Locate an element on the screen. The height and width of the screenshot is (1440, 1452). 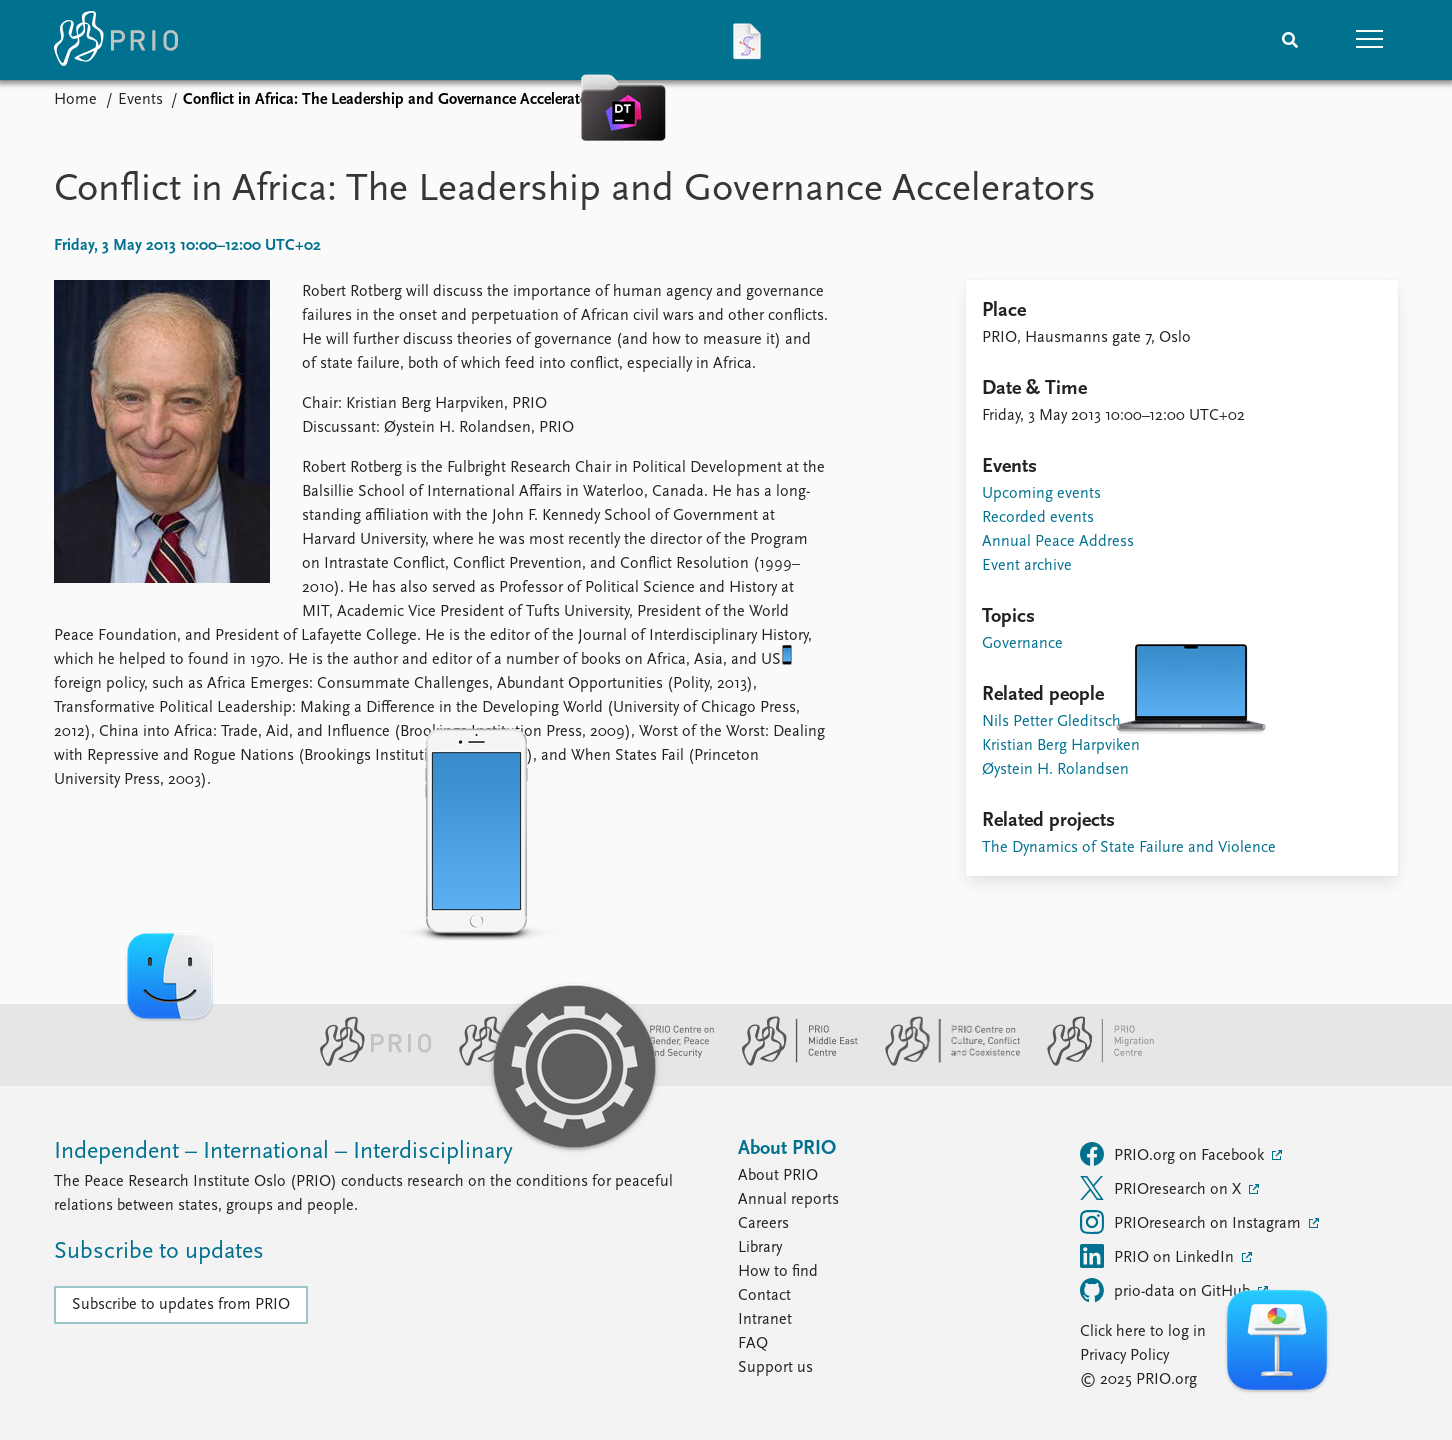
open Finder to browse files and folders is located at coordinates (170, 976).